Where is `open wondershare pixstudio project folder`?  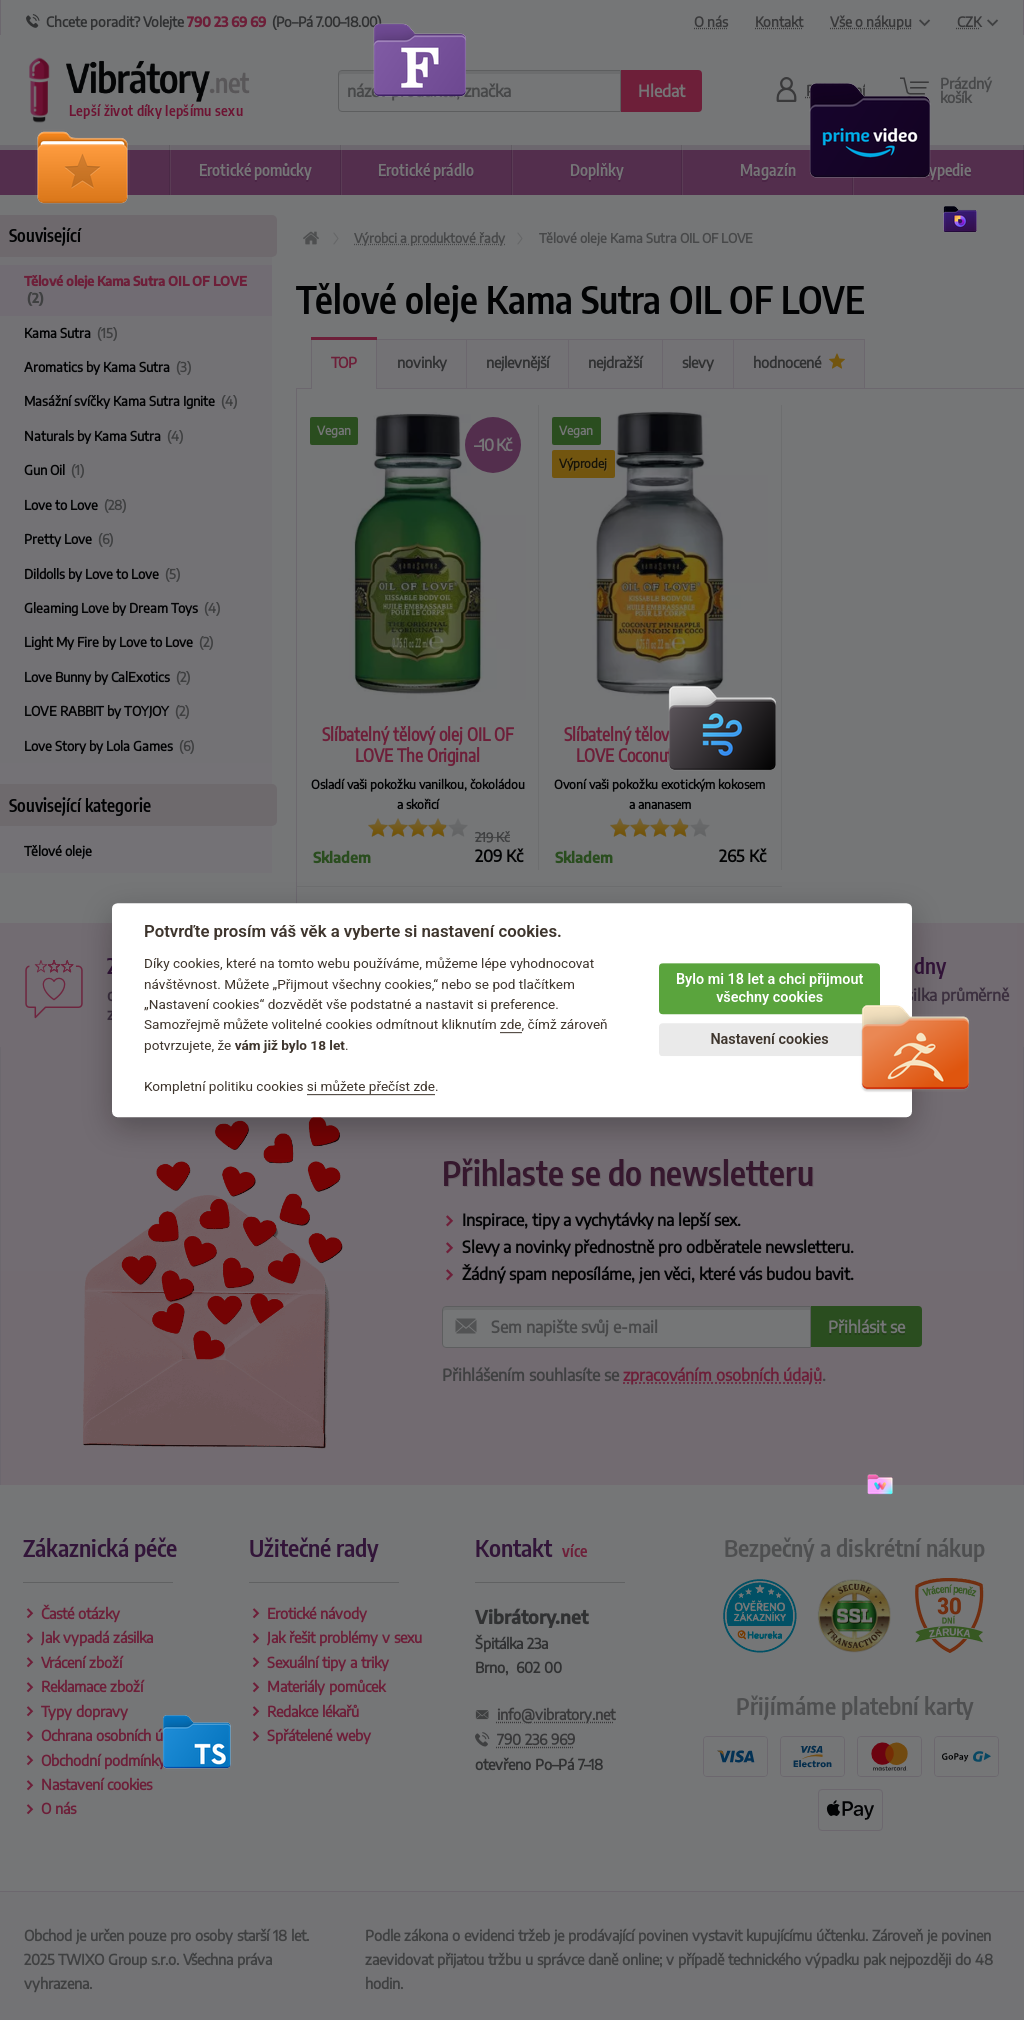 open wondershare pixstudio project folder is located at coordinates (960, 220).